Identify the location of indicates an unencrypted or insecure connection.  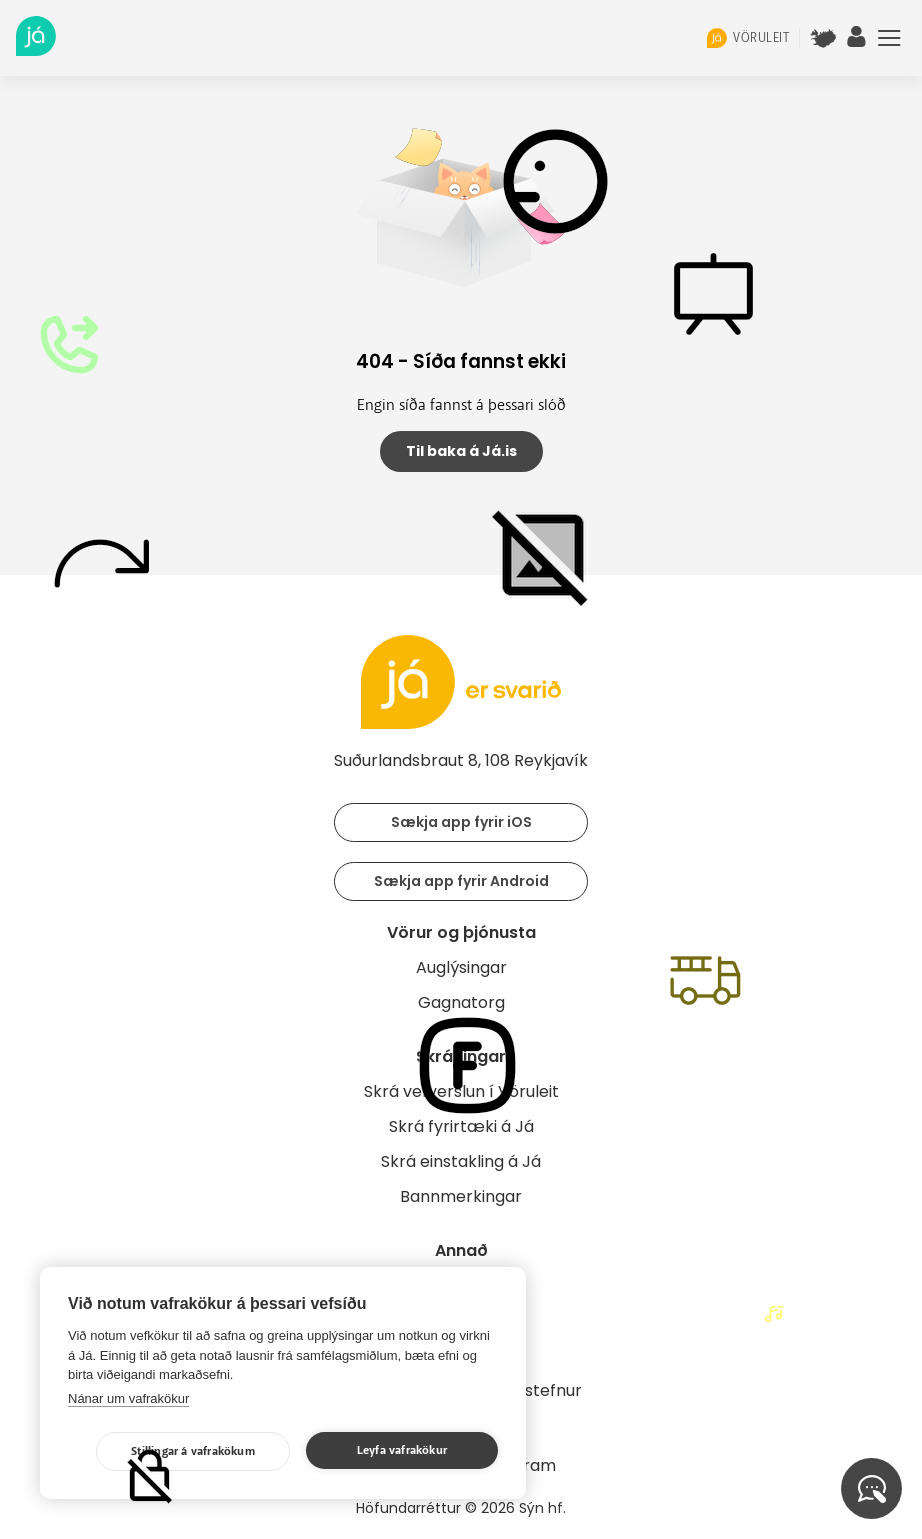
(149, 1476).